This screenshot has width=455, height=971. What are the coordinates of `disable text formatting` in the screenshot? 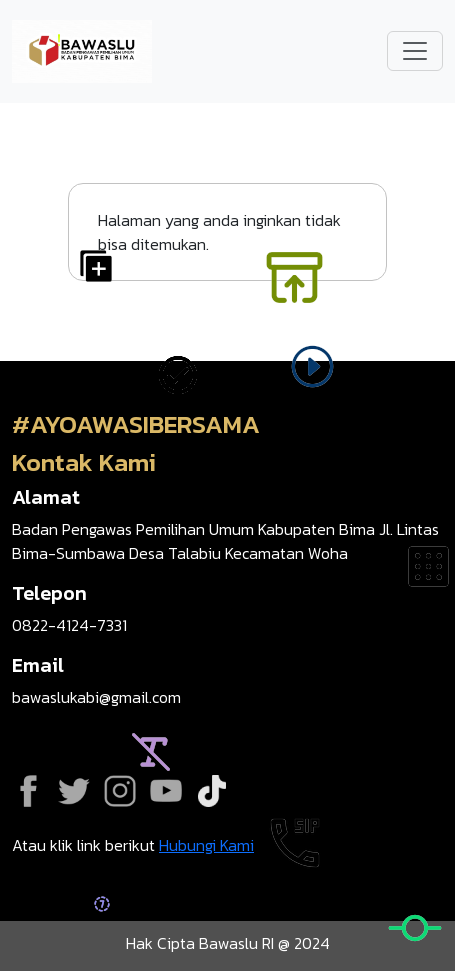 It's located at (151, 752).